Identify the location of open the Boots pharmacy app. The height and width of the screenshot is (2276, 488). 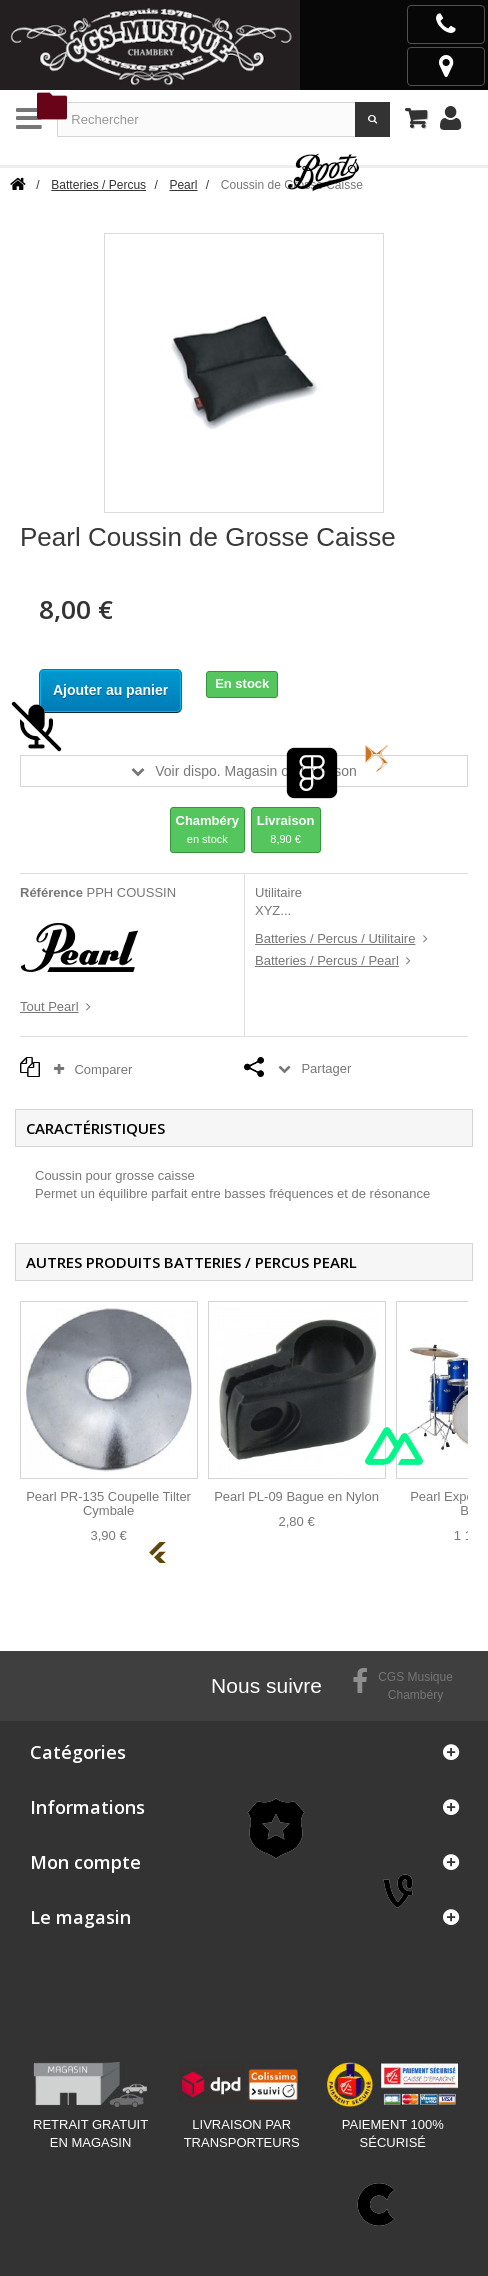
(323, 172).